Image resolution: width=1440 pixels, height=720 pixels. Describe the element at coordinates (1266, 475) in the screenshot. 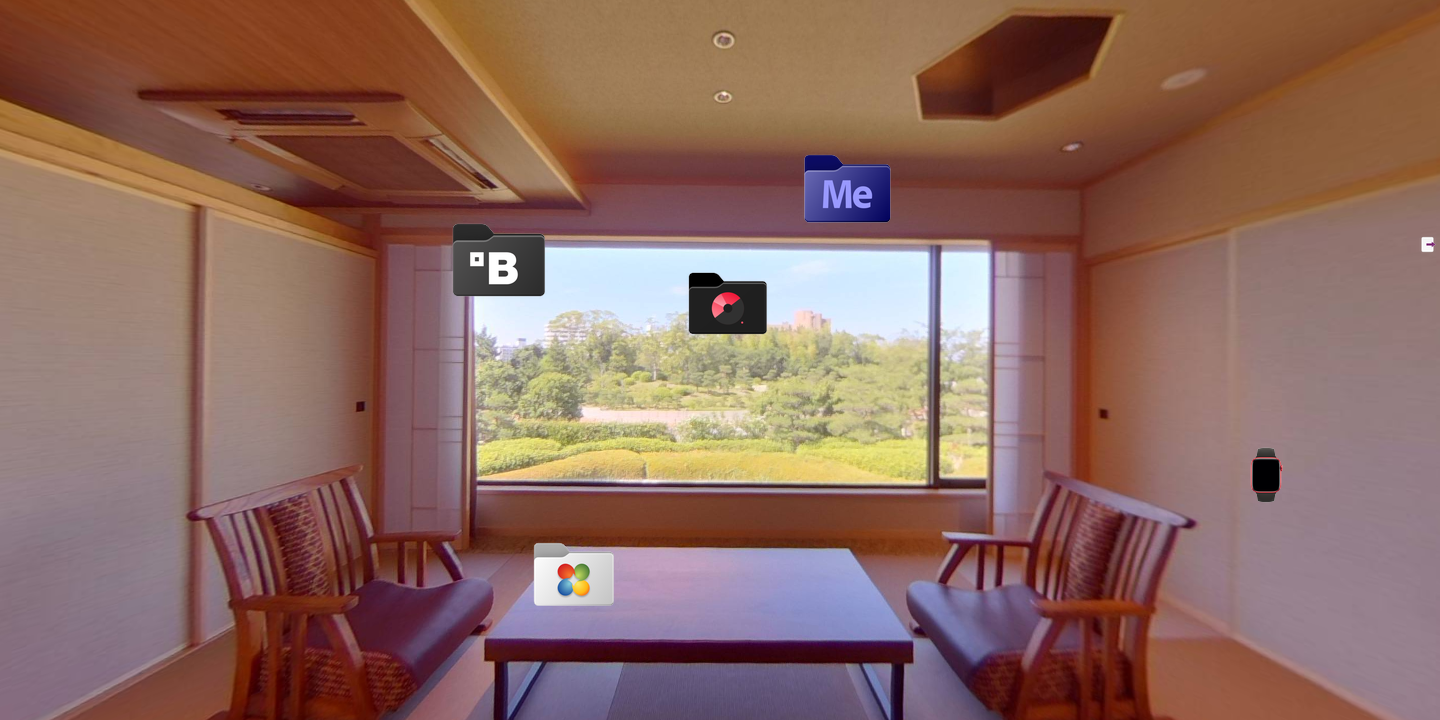

I see `apple watch series 6 with red case` at that location.